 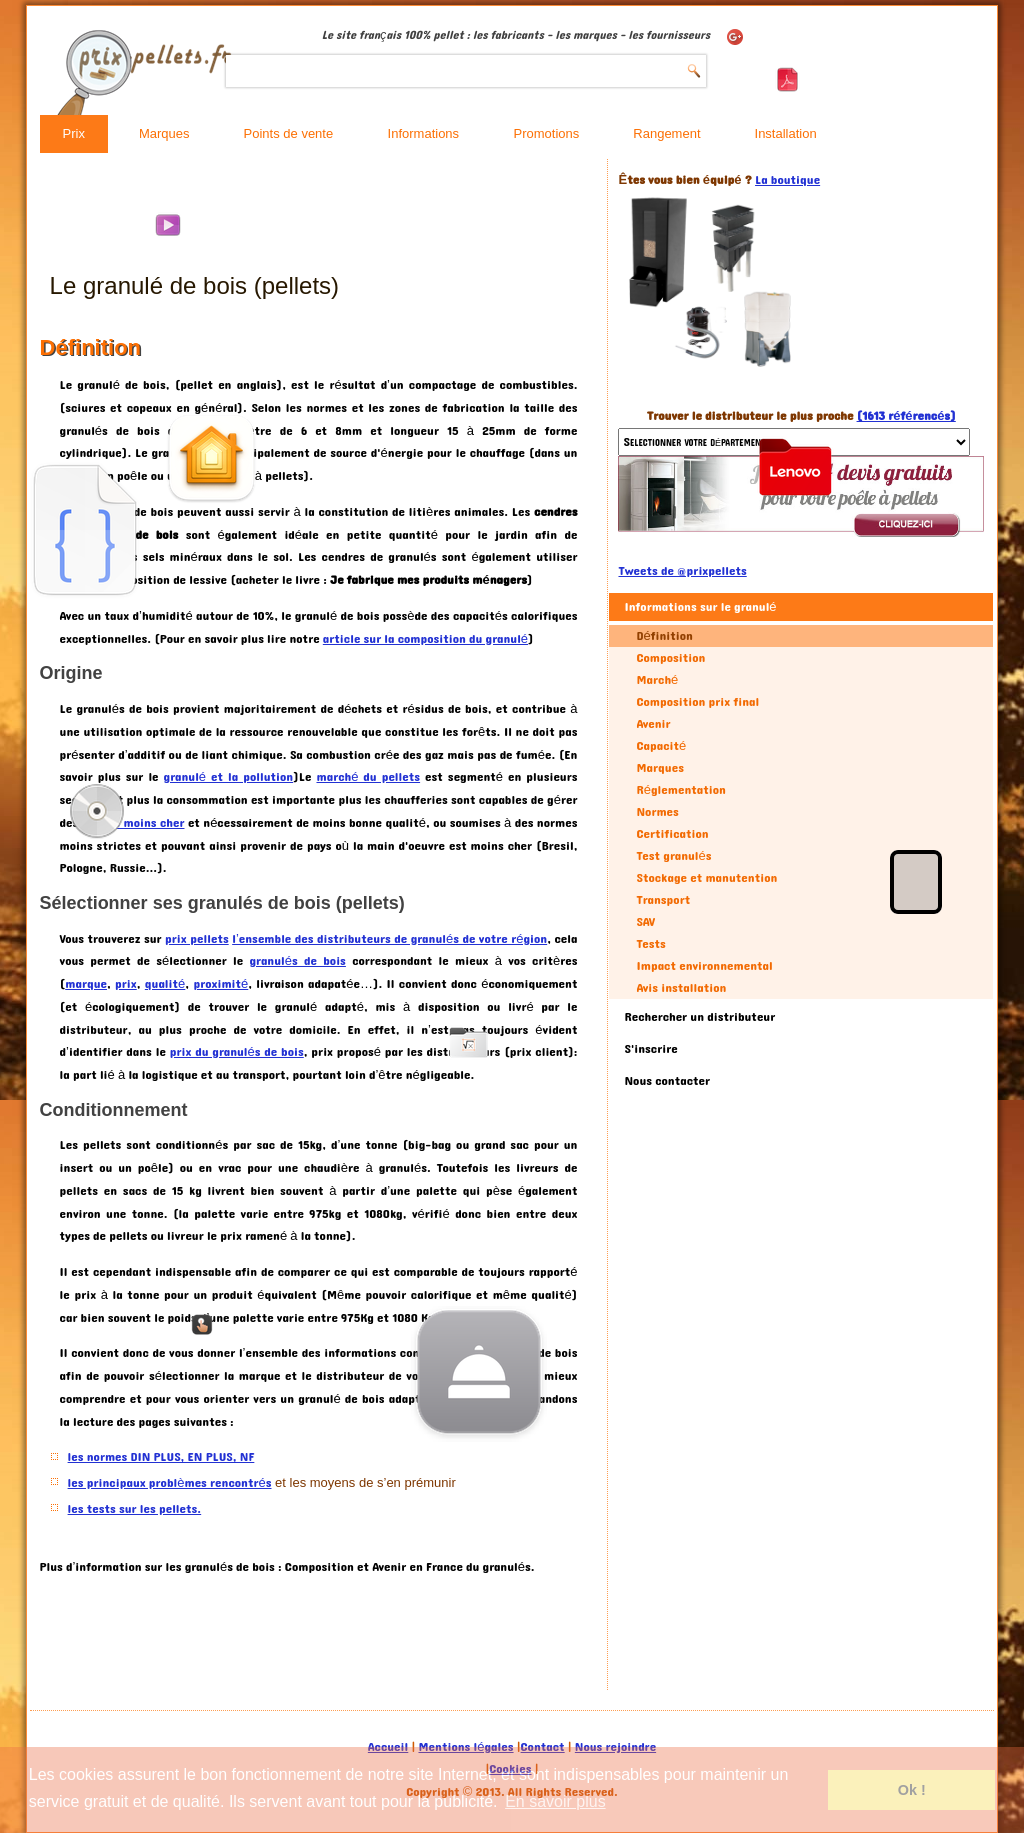 What do you see at coordinates (468, 1043) in the screenshot?
I see `folder containing LibreOffice Math formula files` at bounding box center [468, 1043].